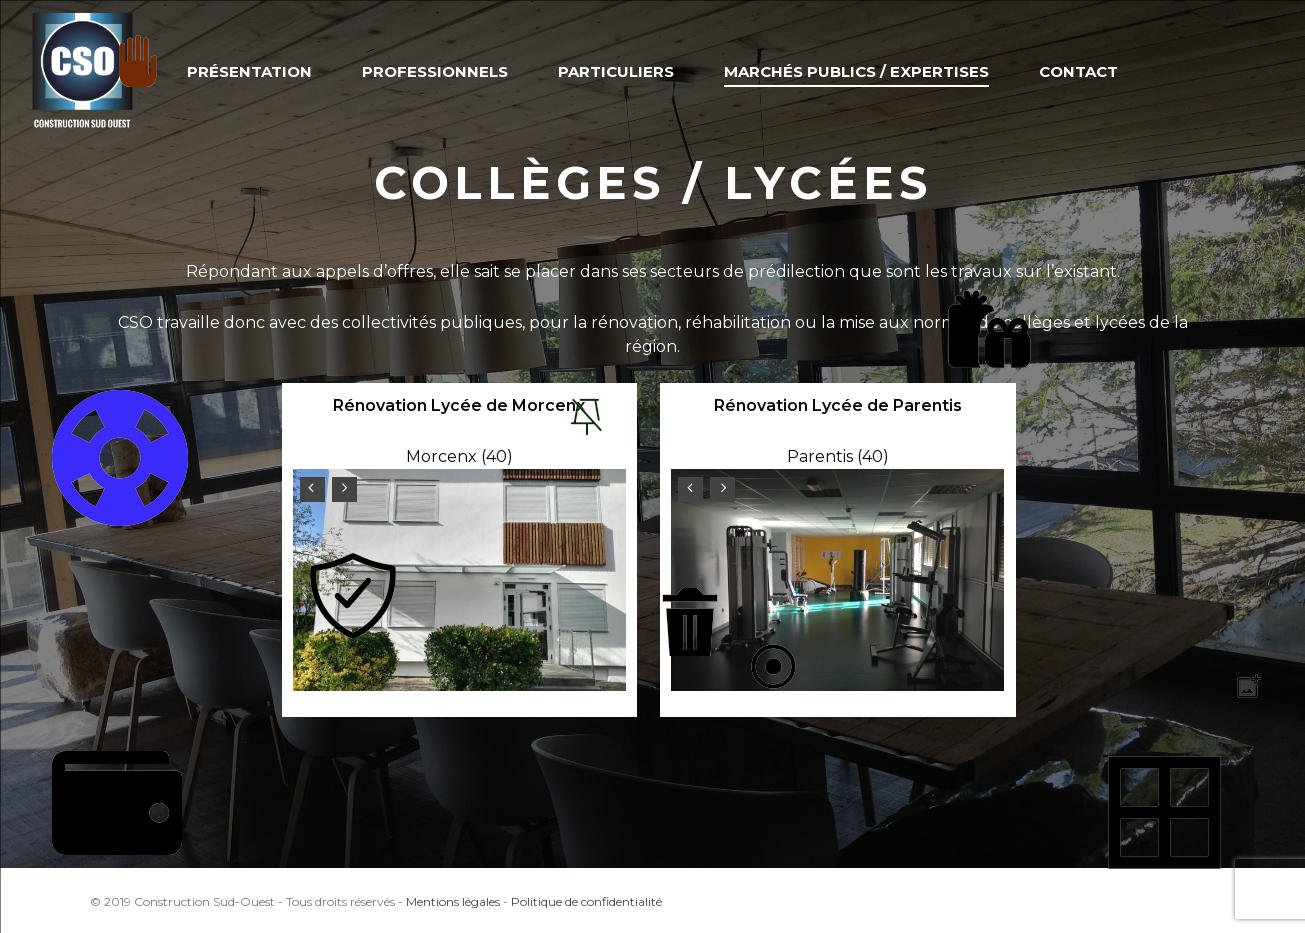 Image resolution: width=1305 pixels, height=933 pixels. What do you see at coordinates (773, 666) in the screenshot?
I see `select this option (radio button)` at bounding box center [773, 666].